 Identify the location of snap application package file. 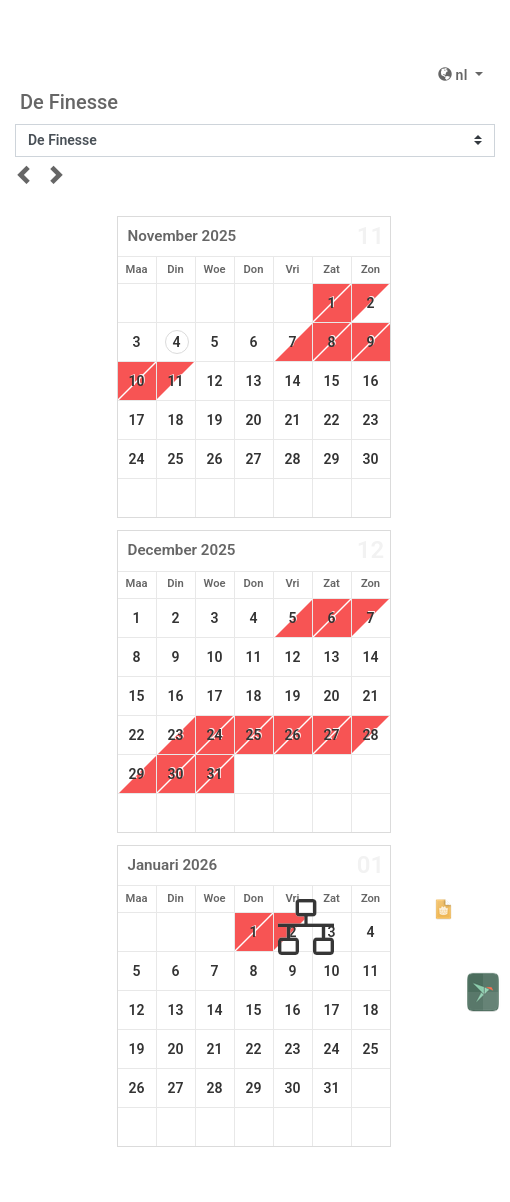
(483, 992).